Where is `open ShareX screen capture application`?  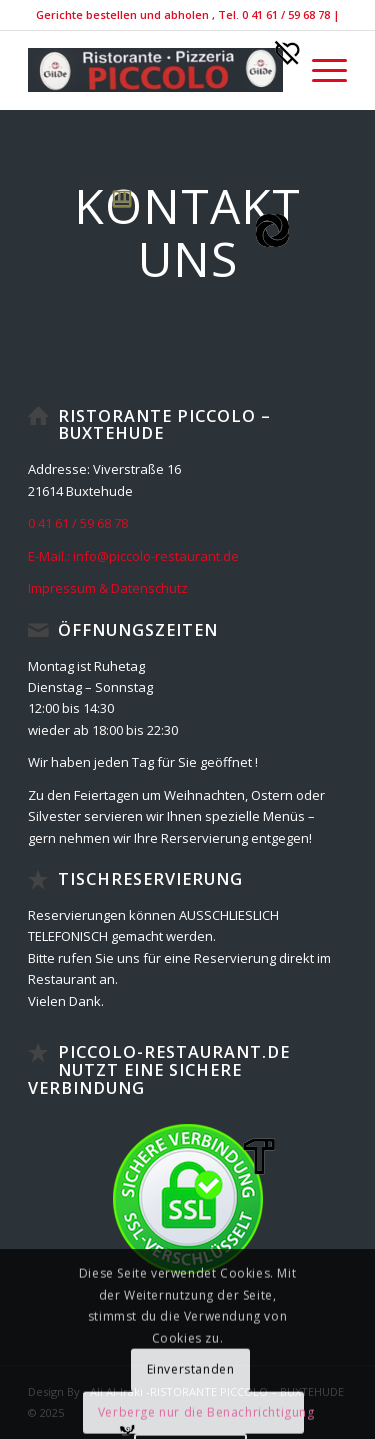 open ShareX screen capture application is located at coordinates (272, 230).